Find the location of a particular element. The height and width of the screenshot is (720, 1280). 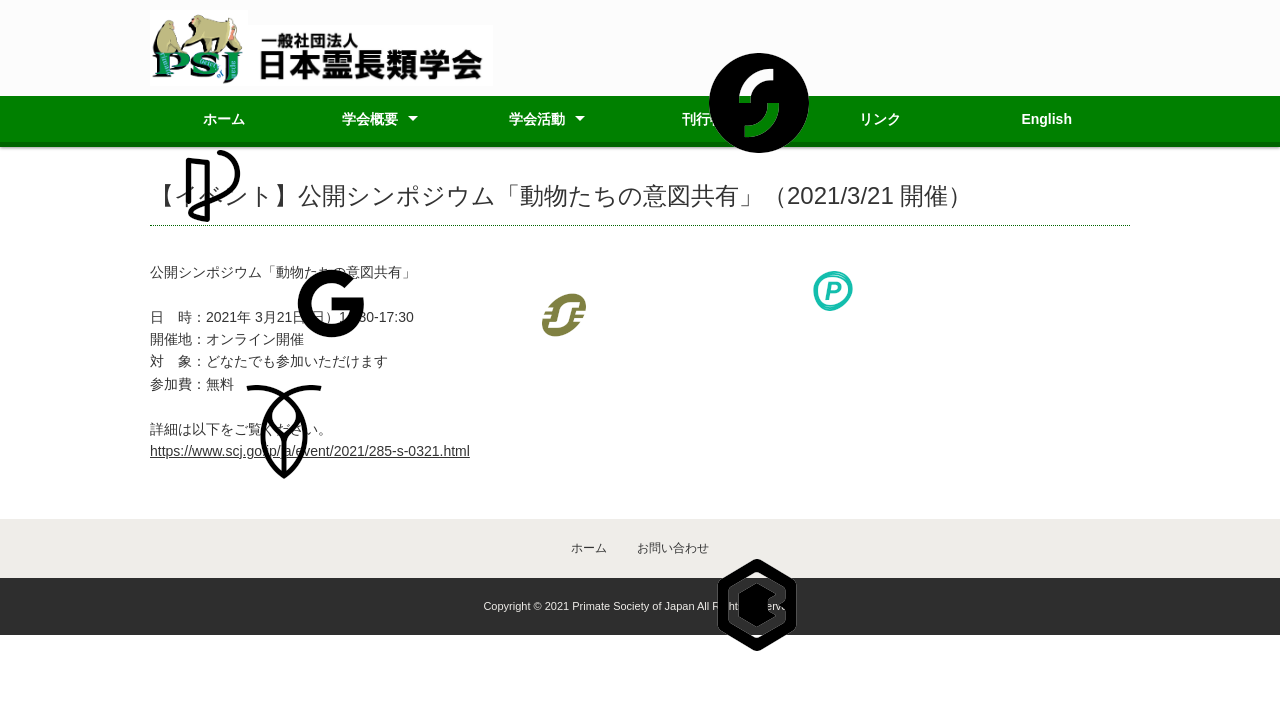

open the Starling Bank app is located at coordinates (759, 103).